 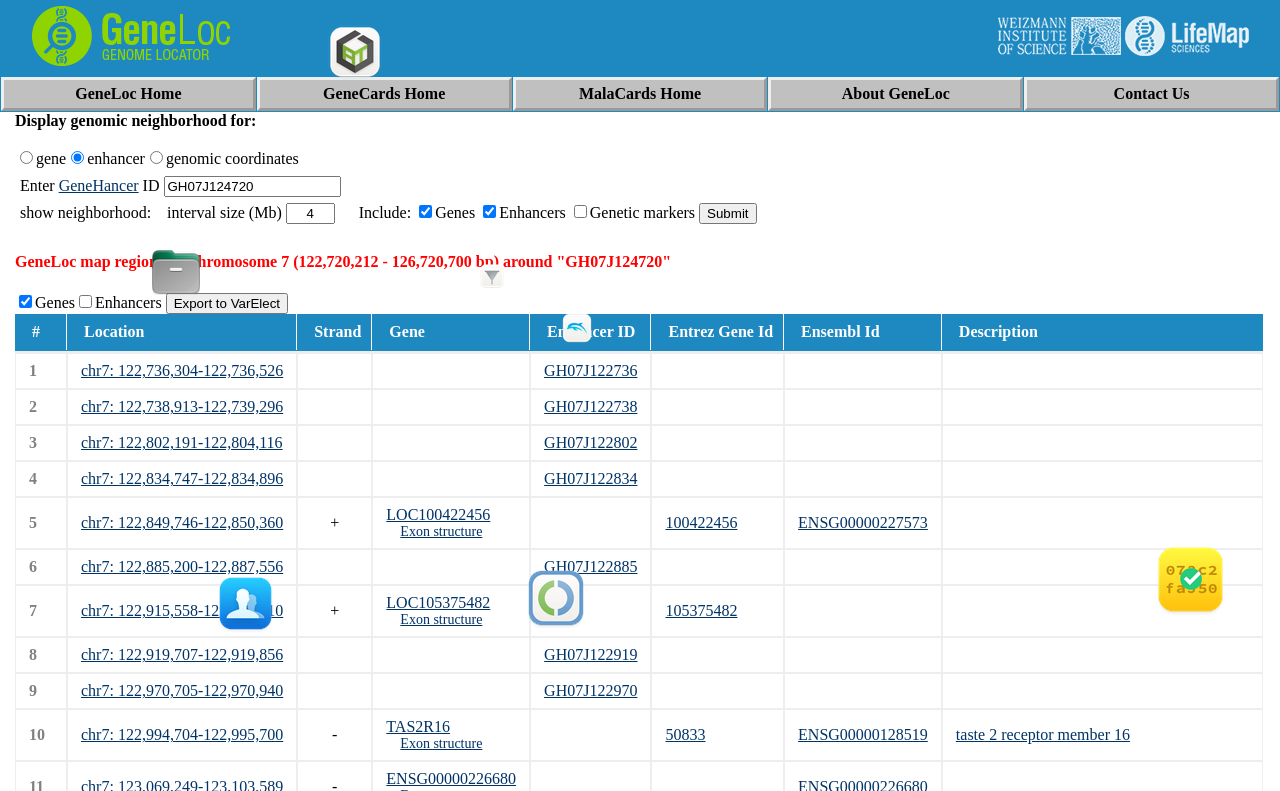 I want to click on open the file manager application, so click(x=176, y=272).